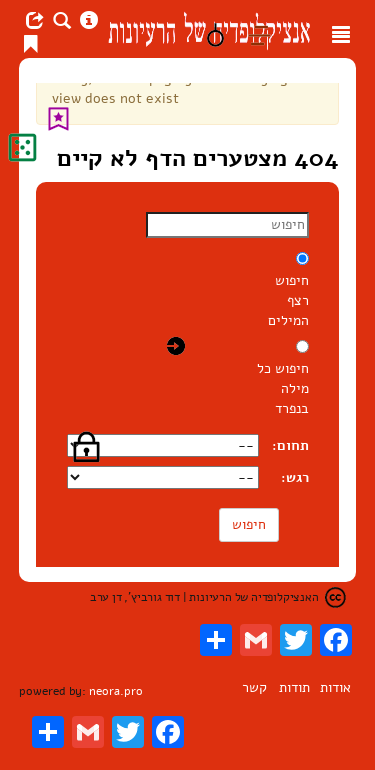 The width and height of the screenshot is (375, 770). I want to click on lock or secure this item, so click(86, 447).